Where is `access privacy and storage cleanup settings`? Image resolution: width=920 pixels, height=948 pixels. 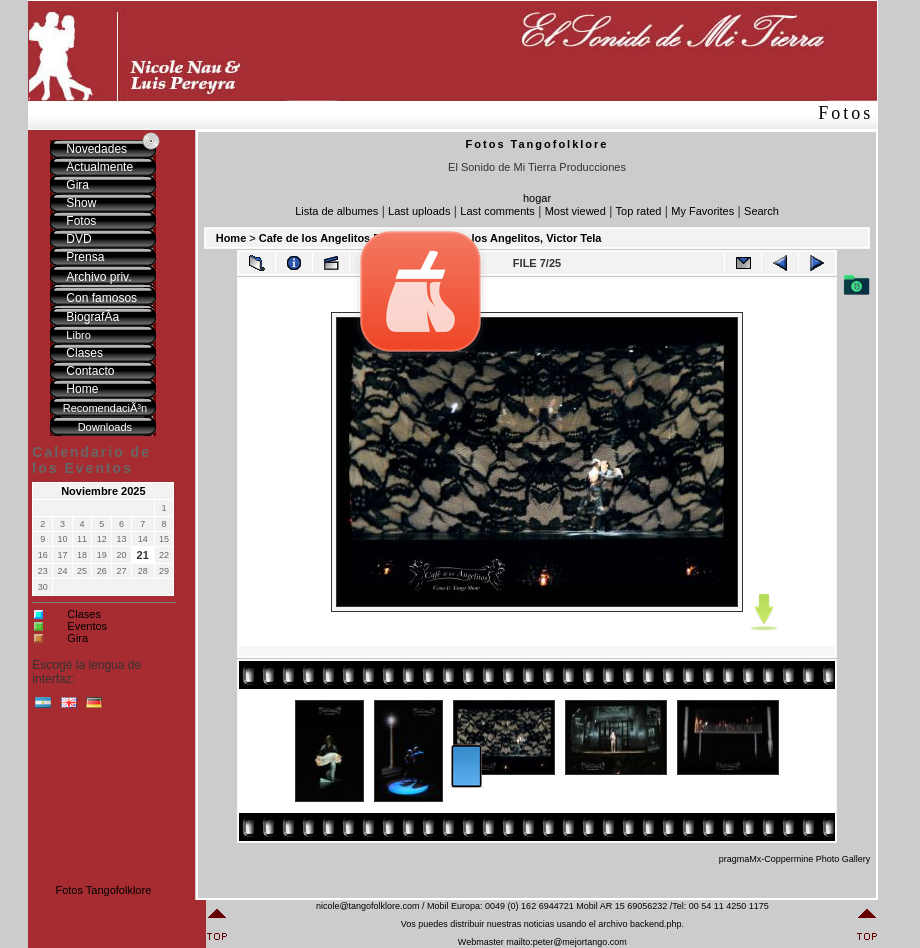 access privacy and storage cleanup settings is located at coordinates (420, 293).